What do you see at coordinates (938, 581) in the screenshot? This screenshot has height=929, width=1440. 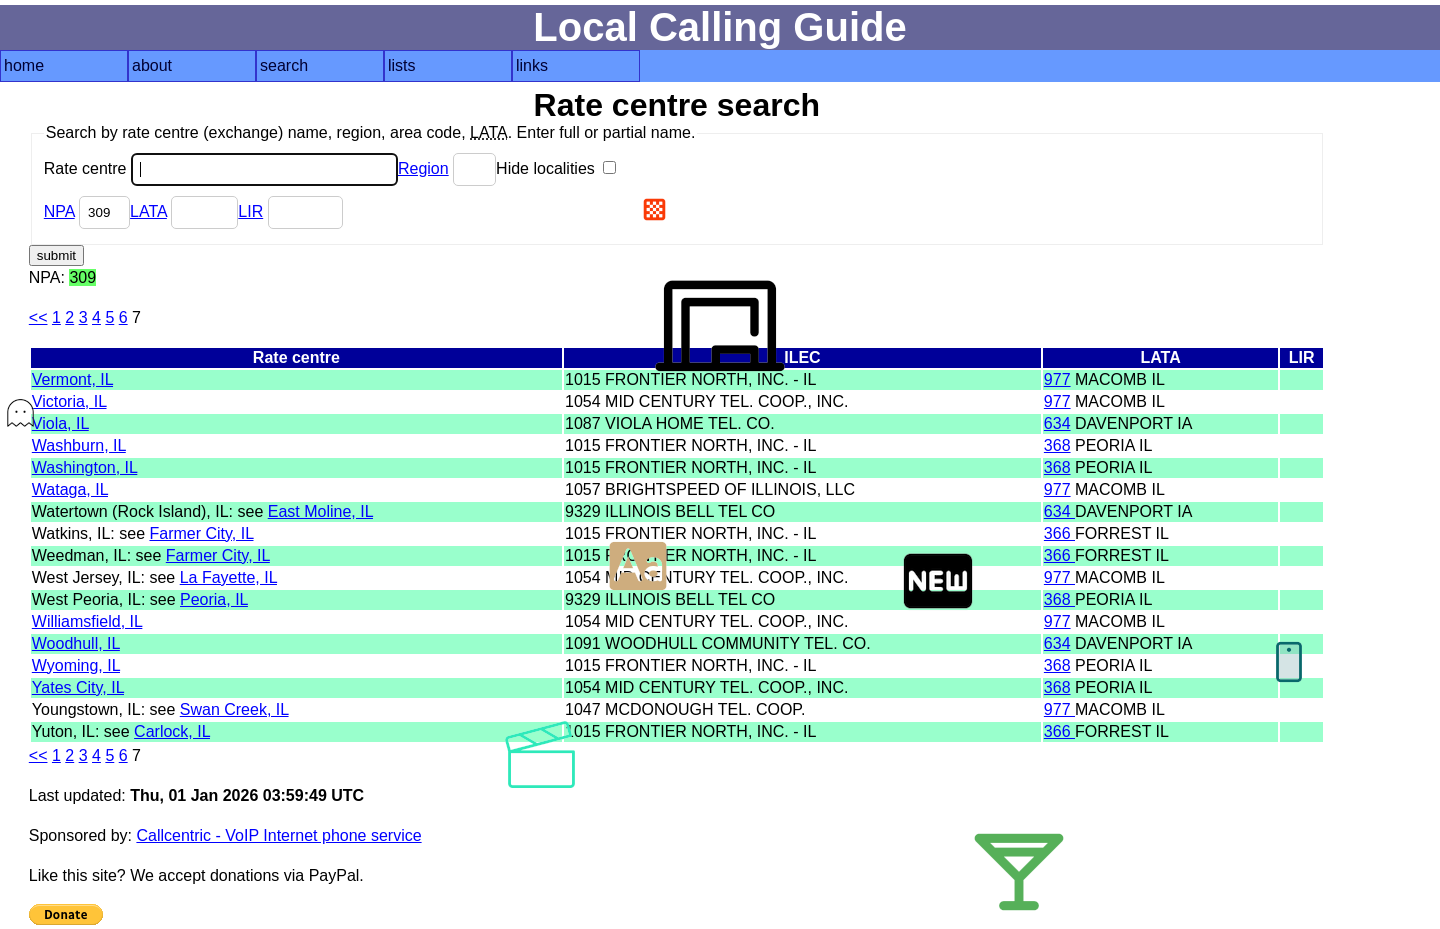 I see `indicates new content or recently added items` at bounding box center [938, 581].